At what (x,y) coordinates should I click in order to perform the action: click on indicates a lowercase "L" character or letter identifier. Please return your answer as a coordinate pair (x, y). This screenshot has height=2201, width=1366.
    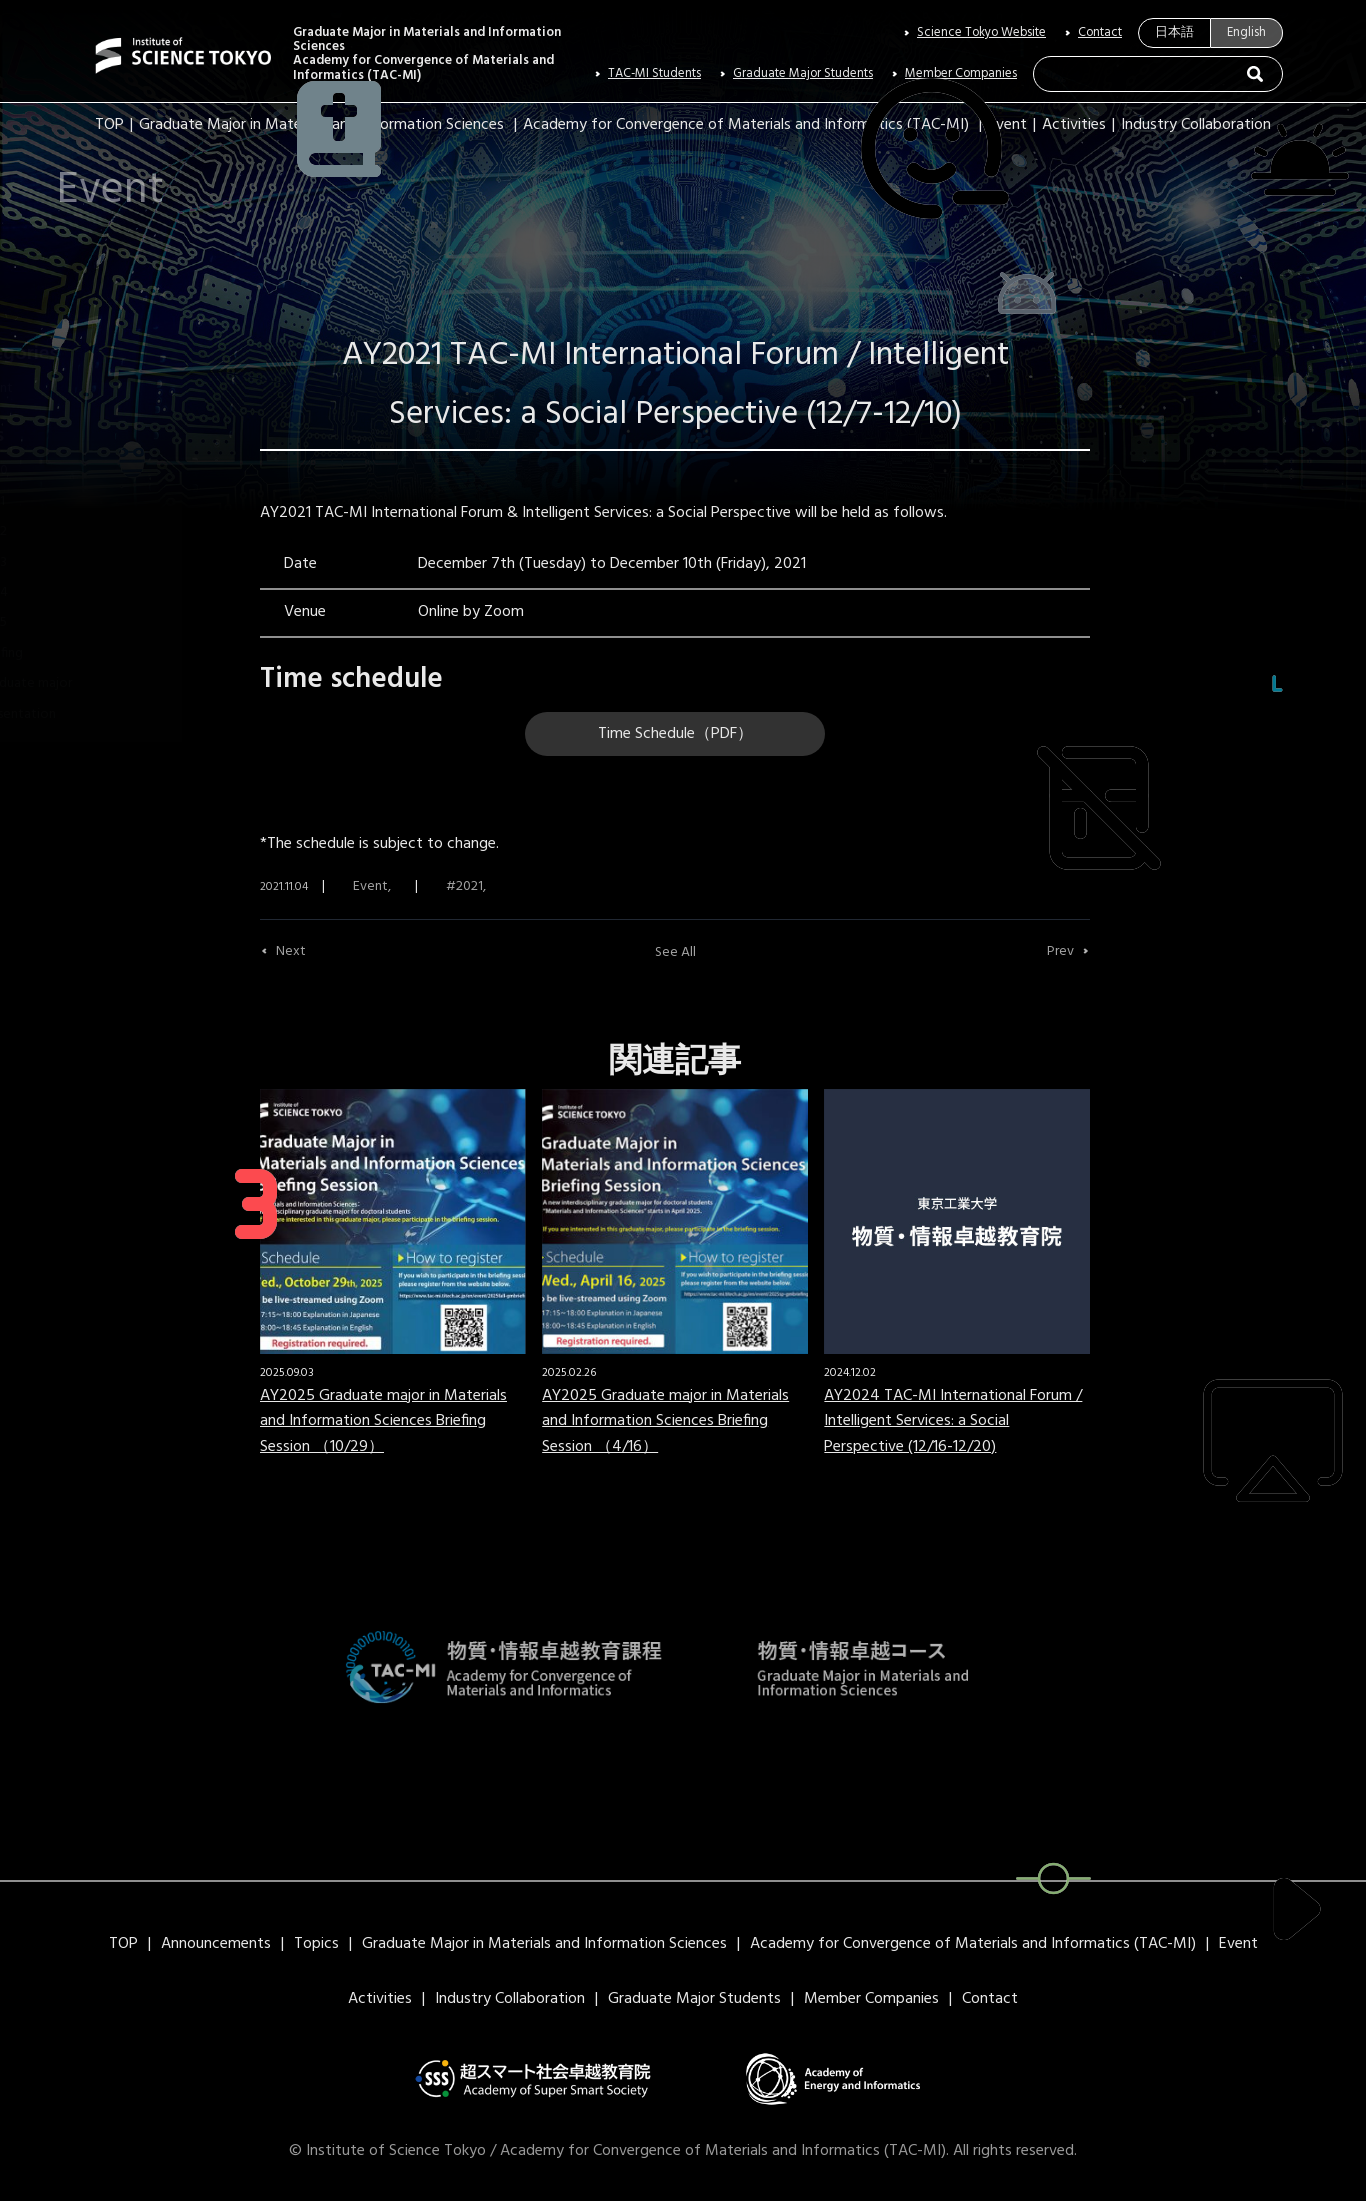
    Looking at the image, I should click on (1277, 683).